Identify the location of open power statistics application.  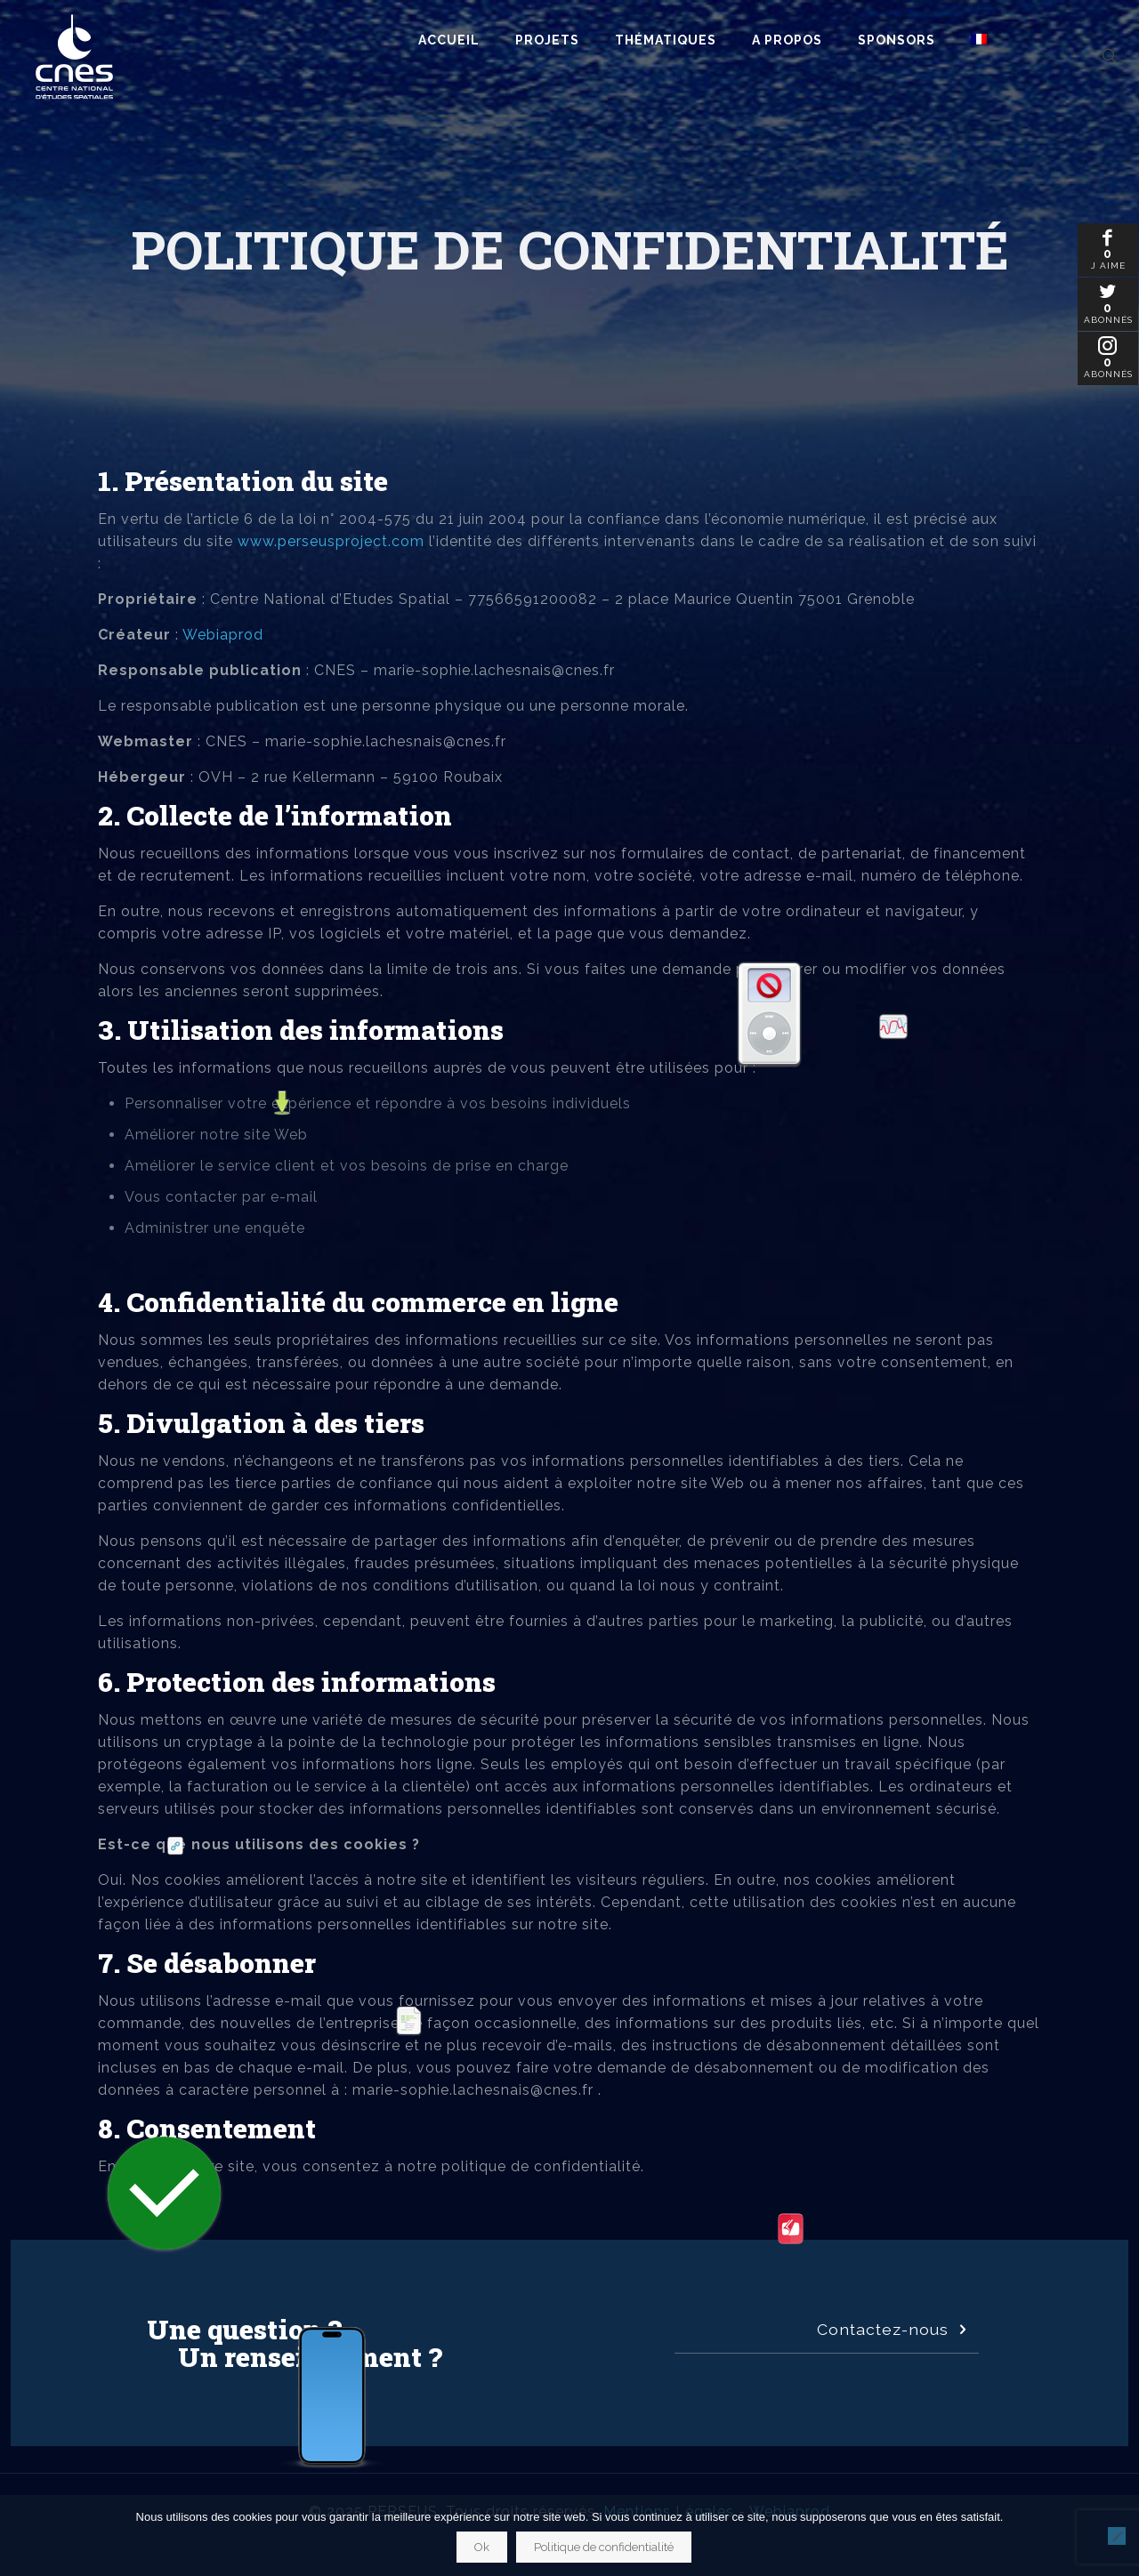
(893, 1026).